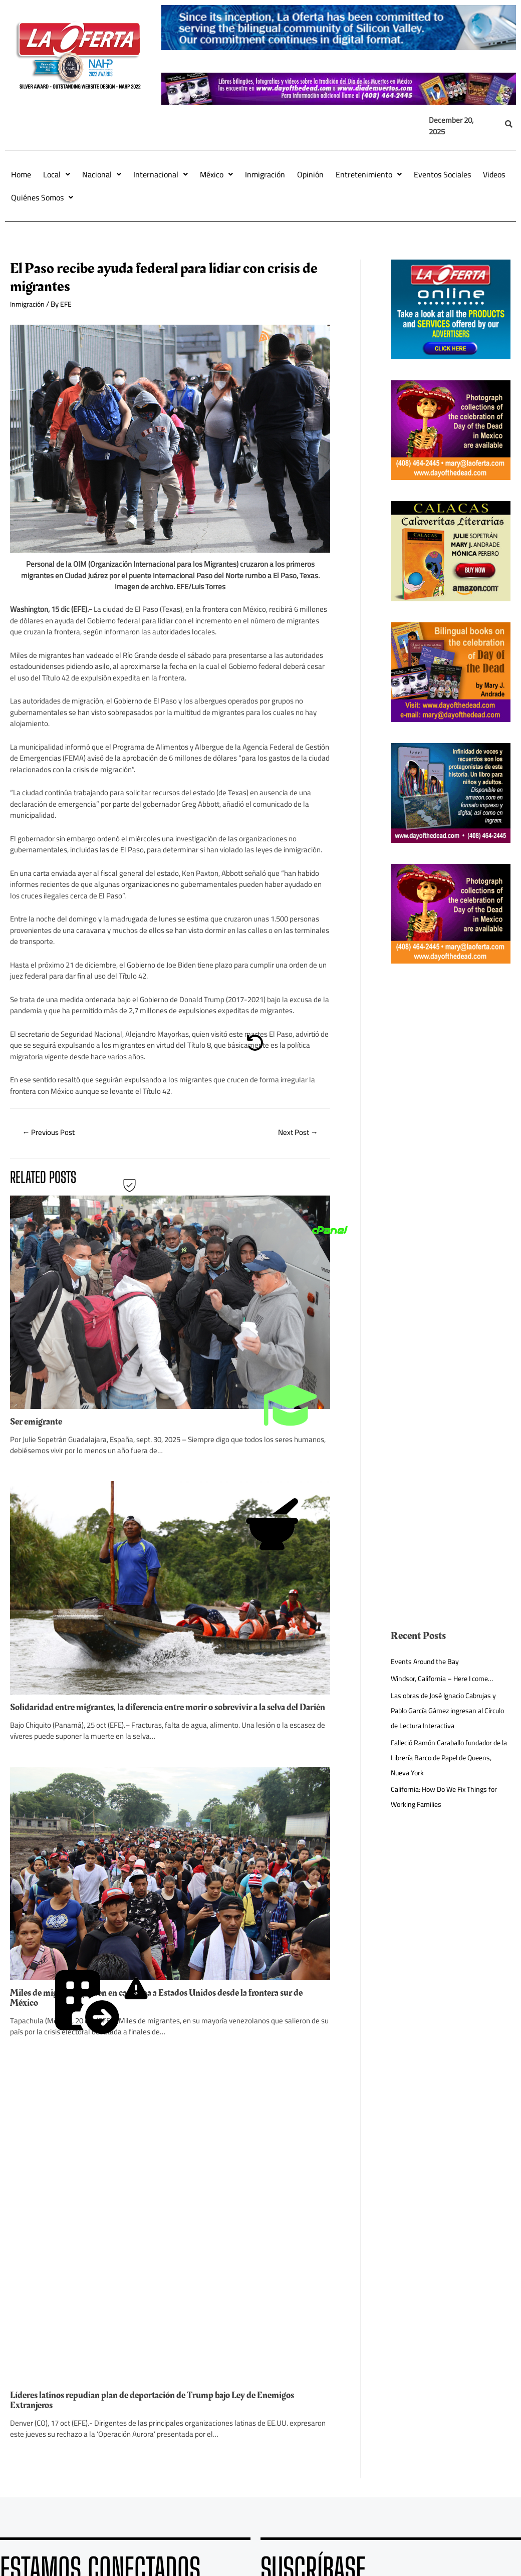 This screenshot has height=2576, width=521. I want to click on browse food delivery options, so click(264, 336).